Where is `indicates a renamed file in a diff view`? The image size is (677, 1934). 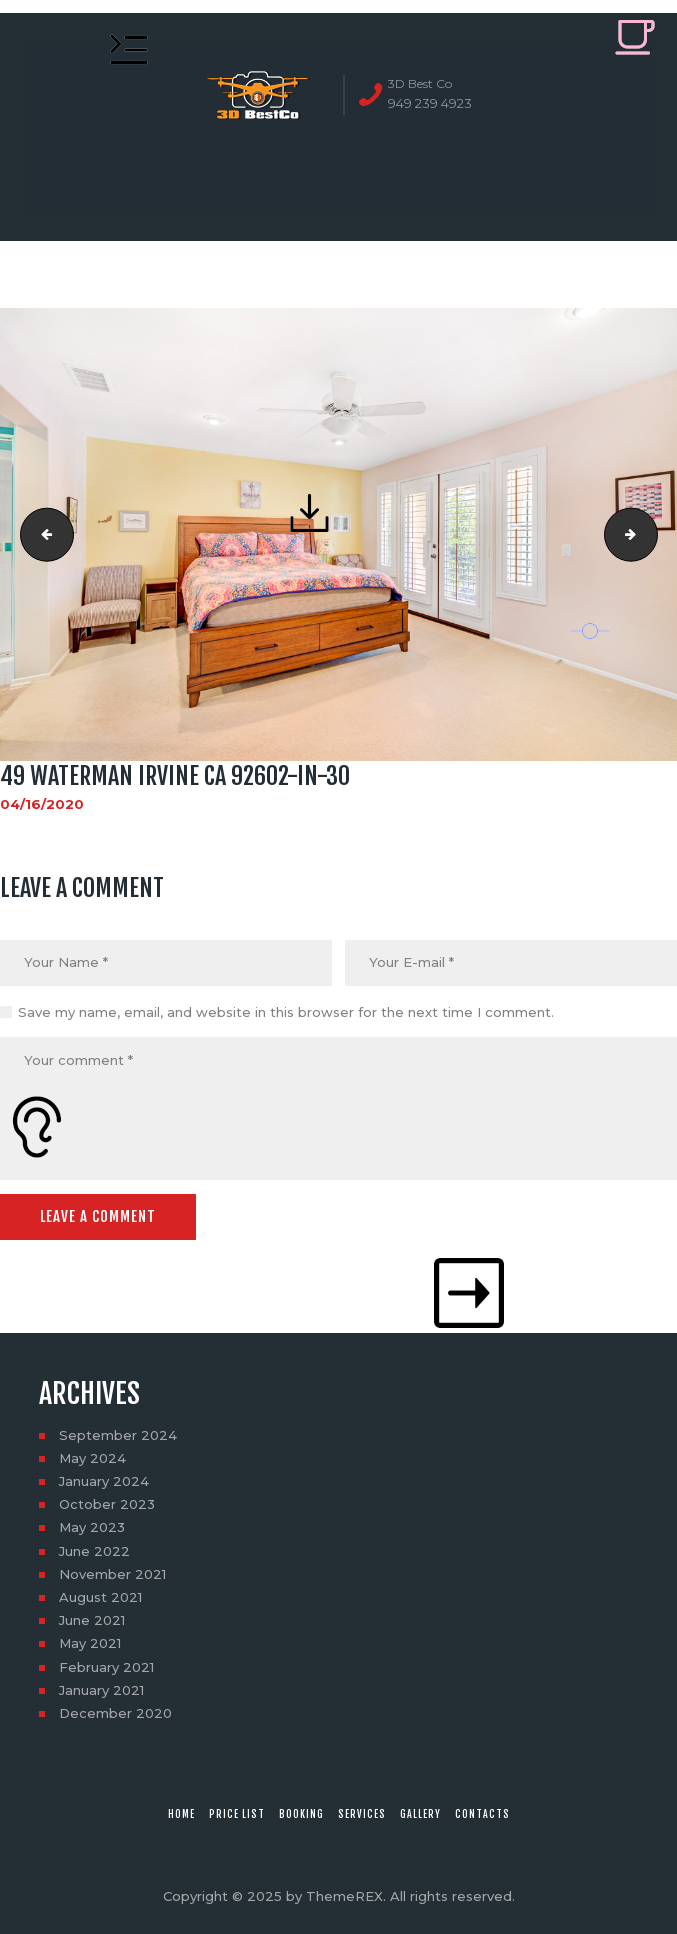 indicates a renamed file in a diff view is located at coordinates (469, 1293).